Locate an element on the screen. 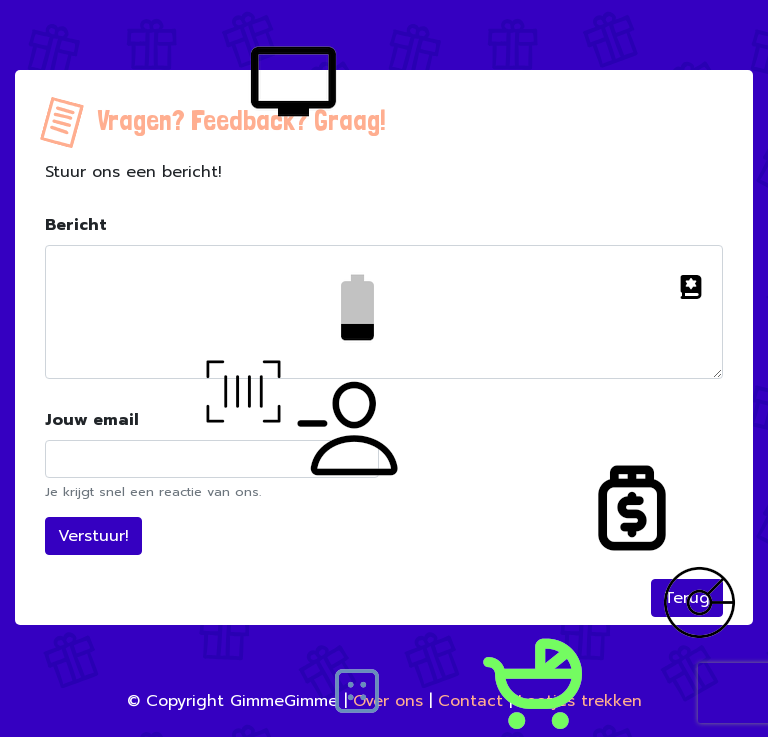  indicates low battery level at 20% is located at coordinates (357, 307).